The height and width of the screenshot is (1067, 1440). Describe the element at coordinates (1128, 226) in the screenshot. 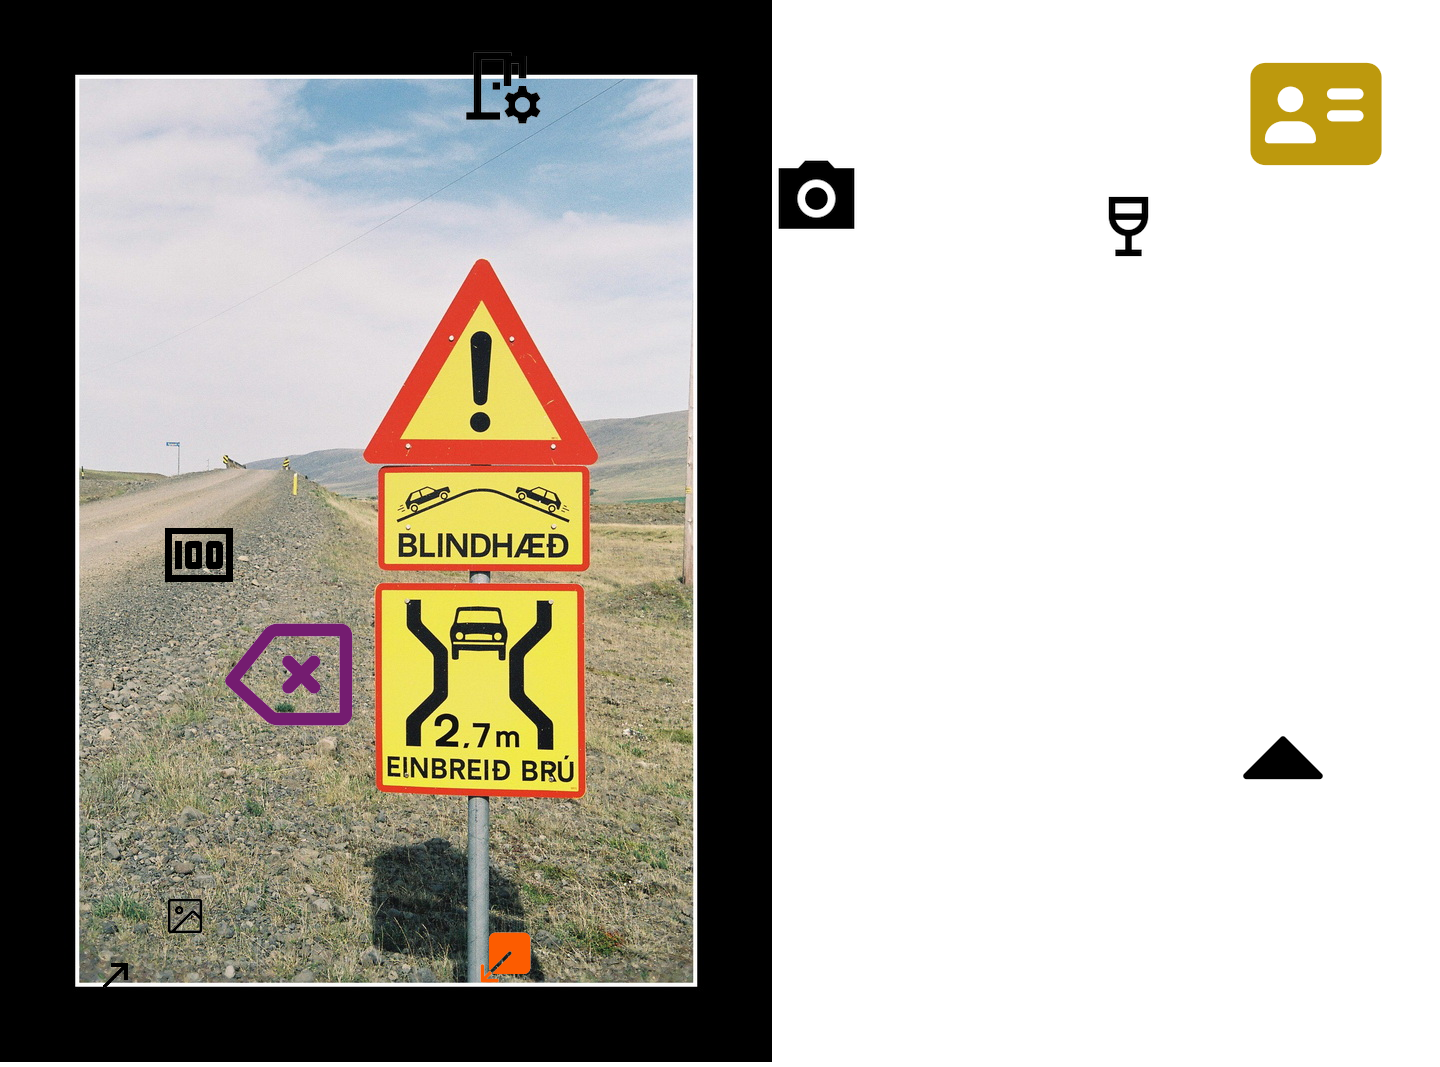

I see `find nearby wine bars or restaurants` at that location.